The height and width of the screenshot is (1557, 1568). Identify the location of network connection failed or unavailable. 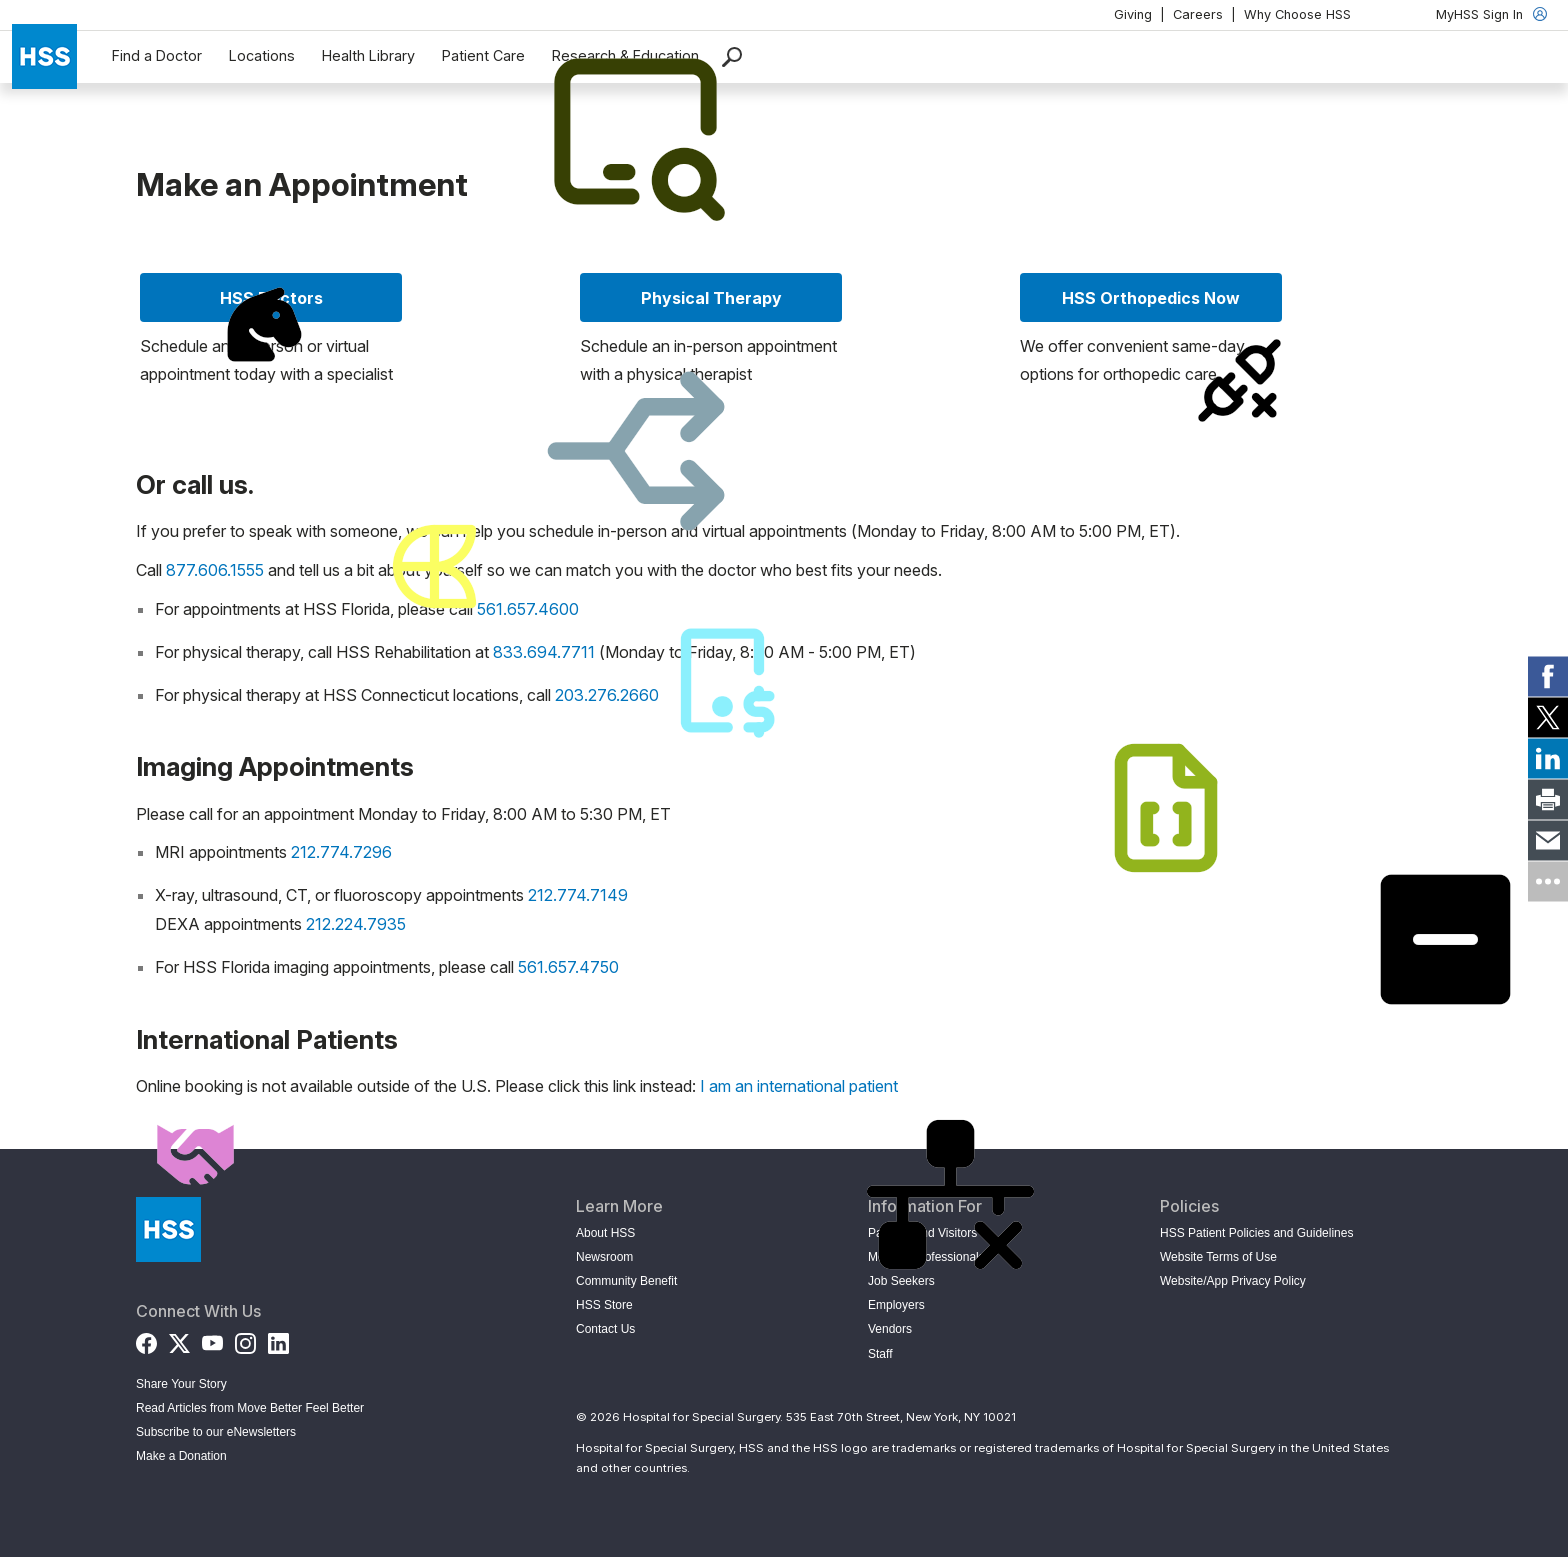
(950, 1197).